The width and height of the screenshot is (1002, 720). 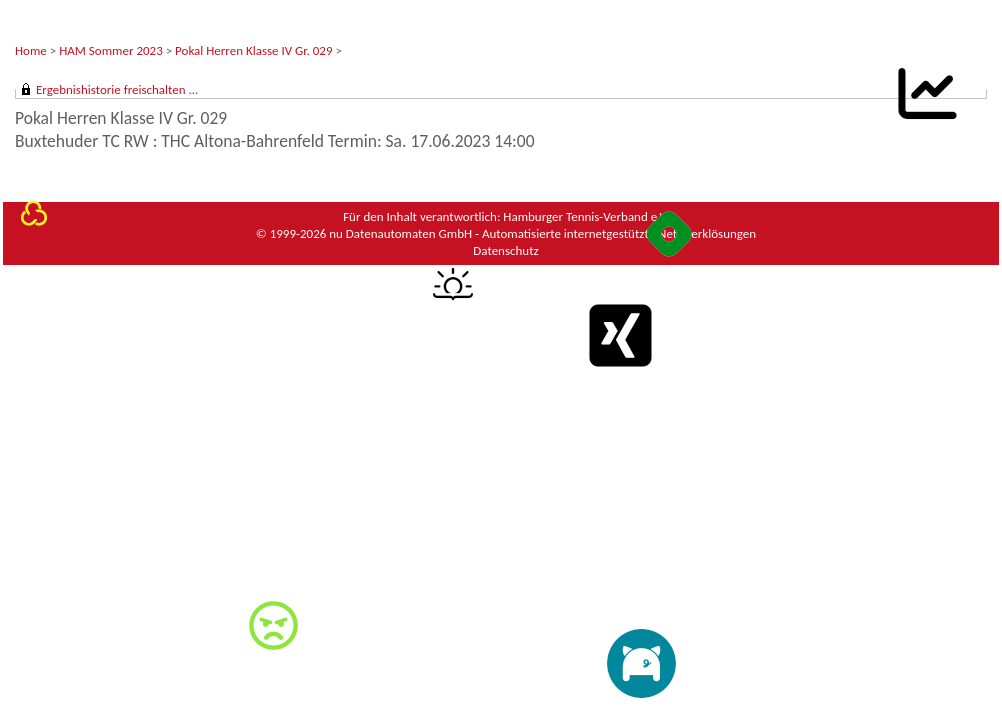 I want to click on react to a message with anger, so click(x=273, y=625).